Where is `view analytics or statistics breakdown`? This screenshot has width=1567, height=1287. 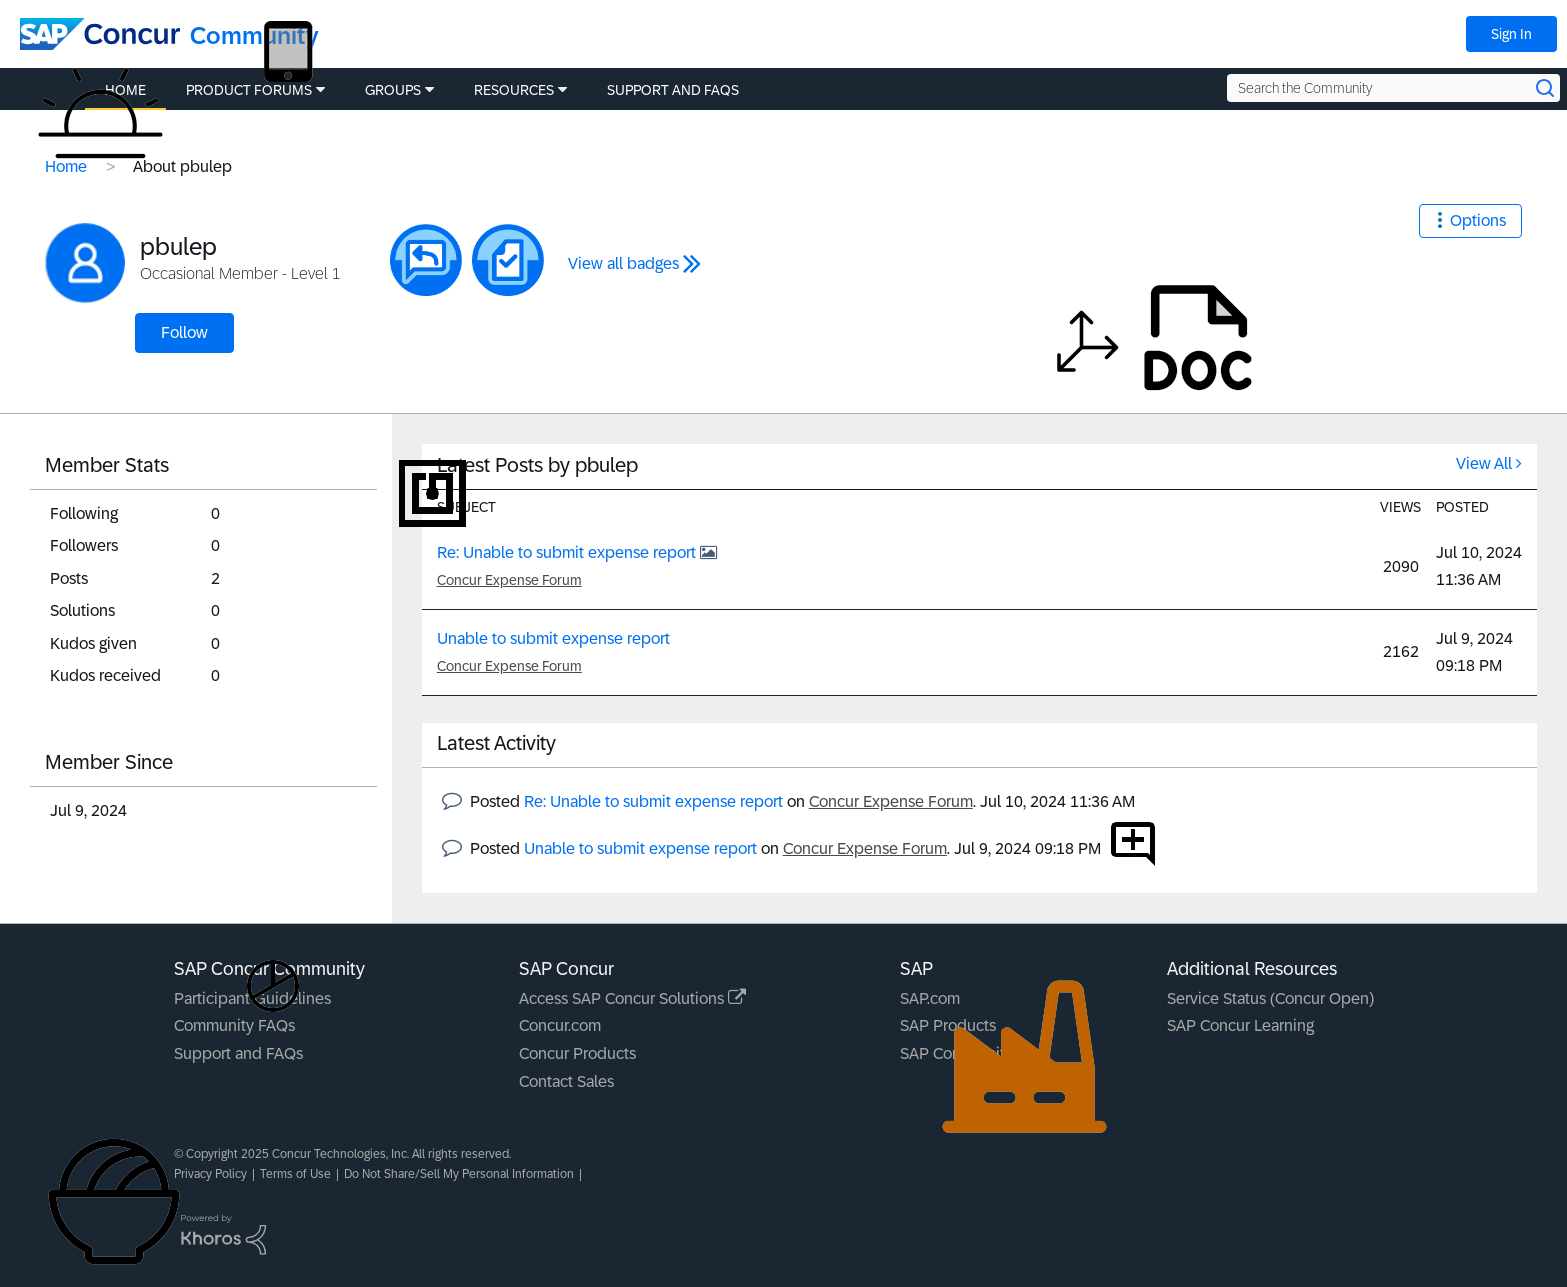 view analytics or statistics breakdown is located at coordinates (273, 986).